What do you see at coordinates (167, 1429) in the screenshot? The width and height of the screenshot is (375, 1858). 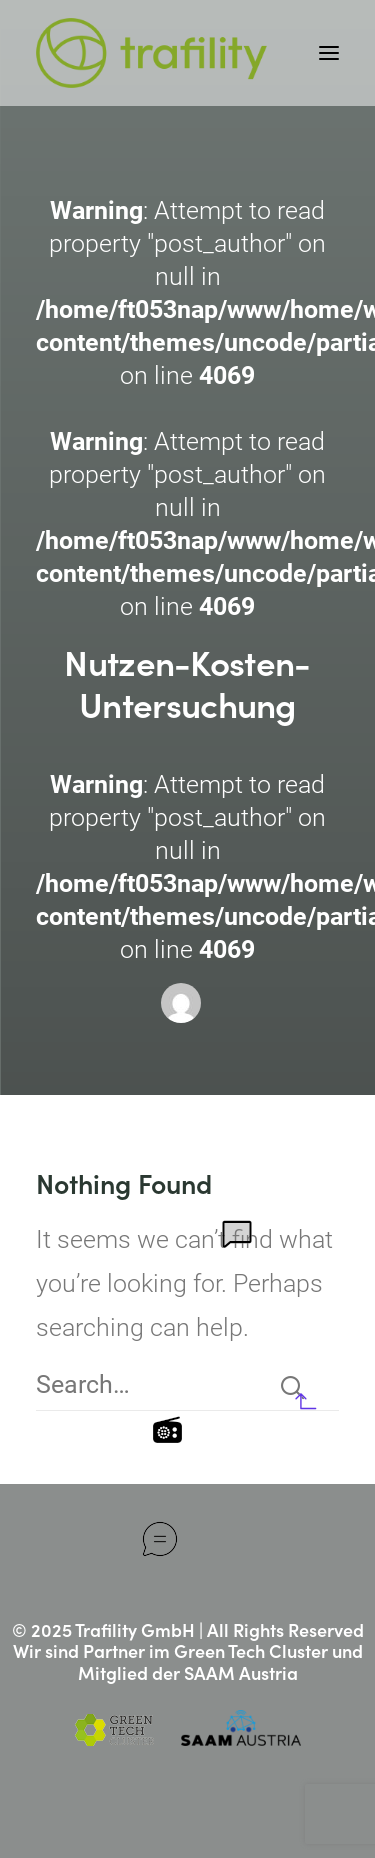 I see `open radio or audio streaming` at bounding box center [167, 1429].